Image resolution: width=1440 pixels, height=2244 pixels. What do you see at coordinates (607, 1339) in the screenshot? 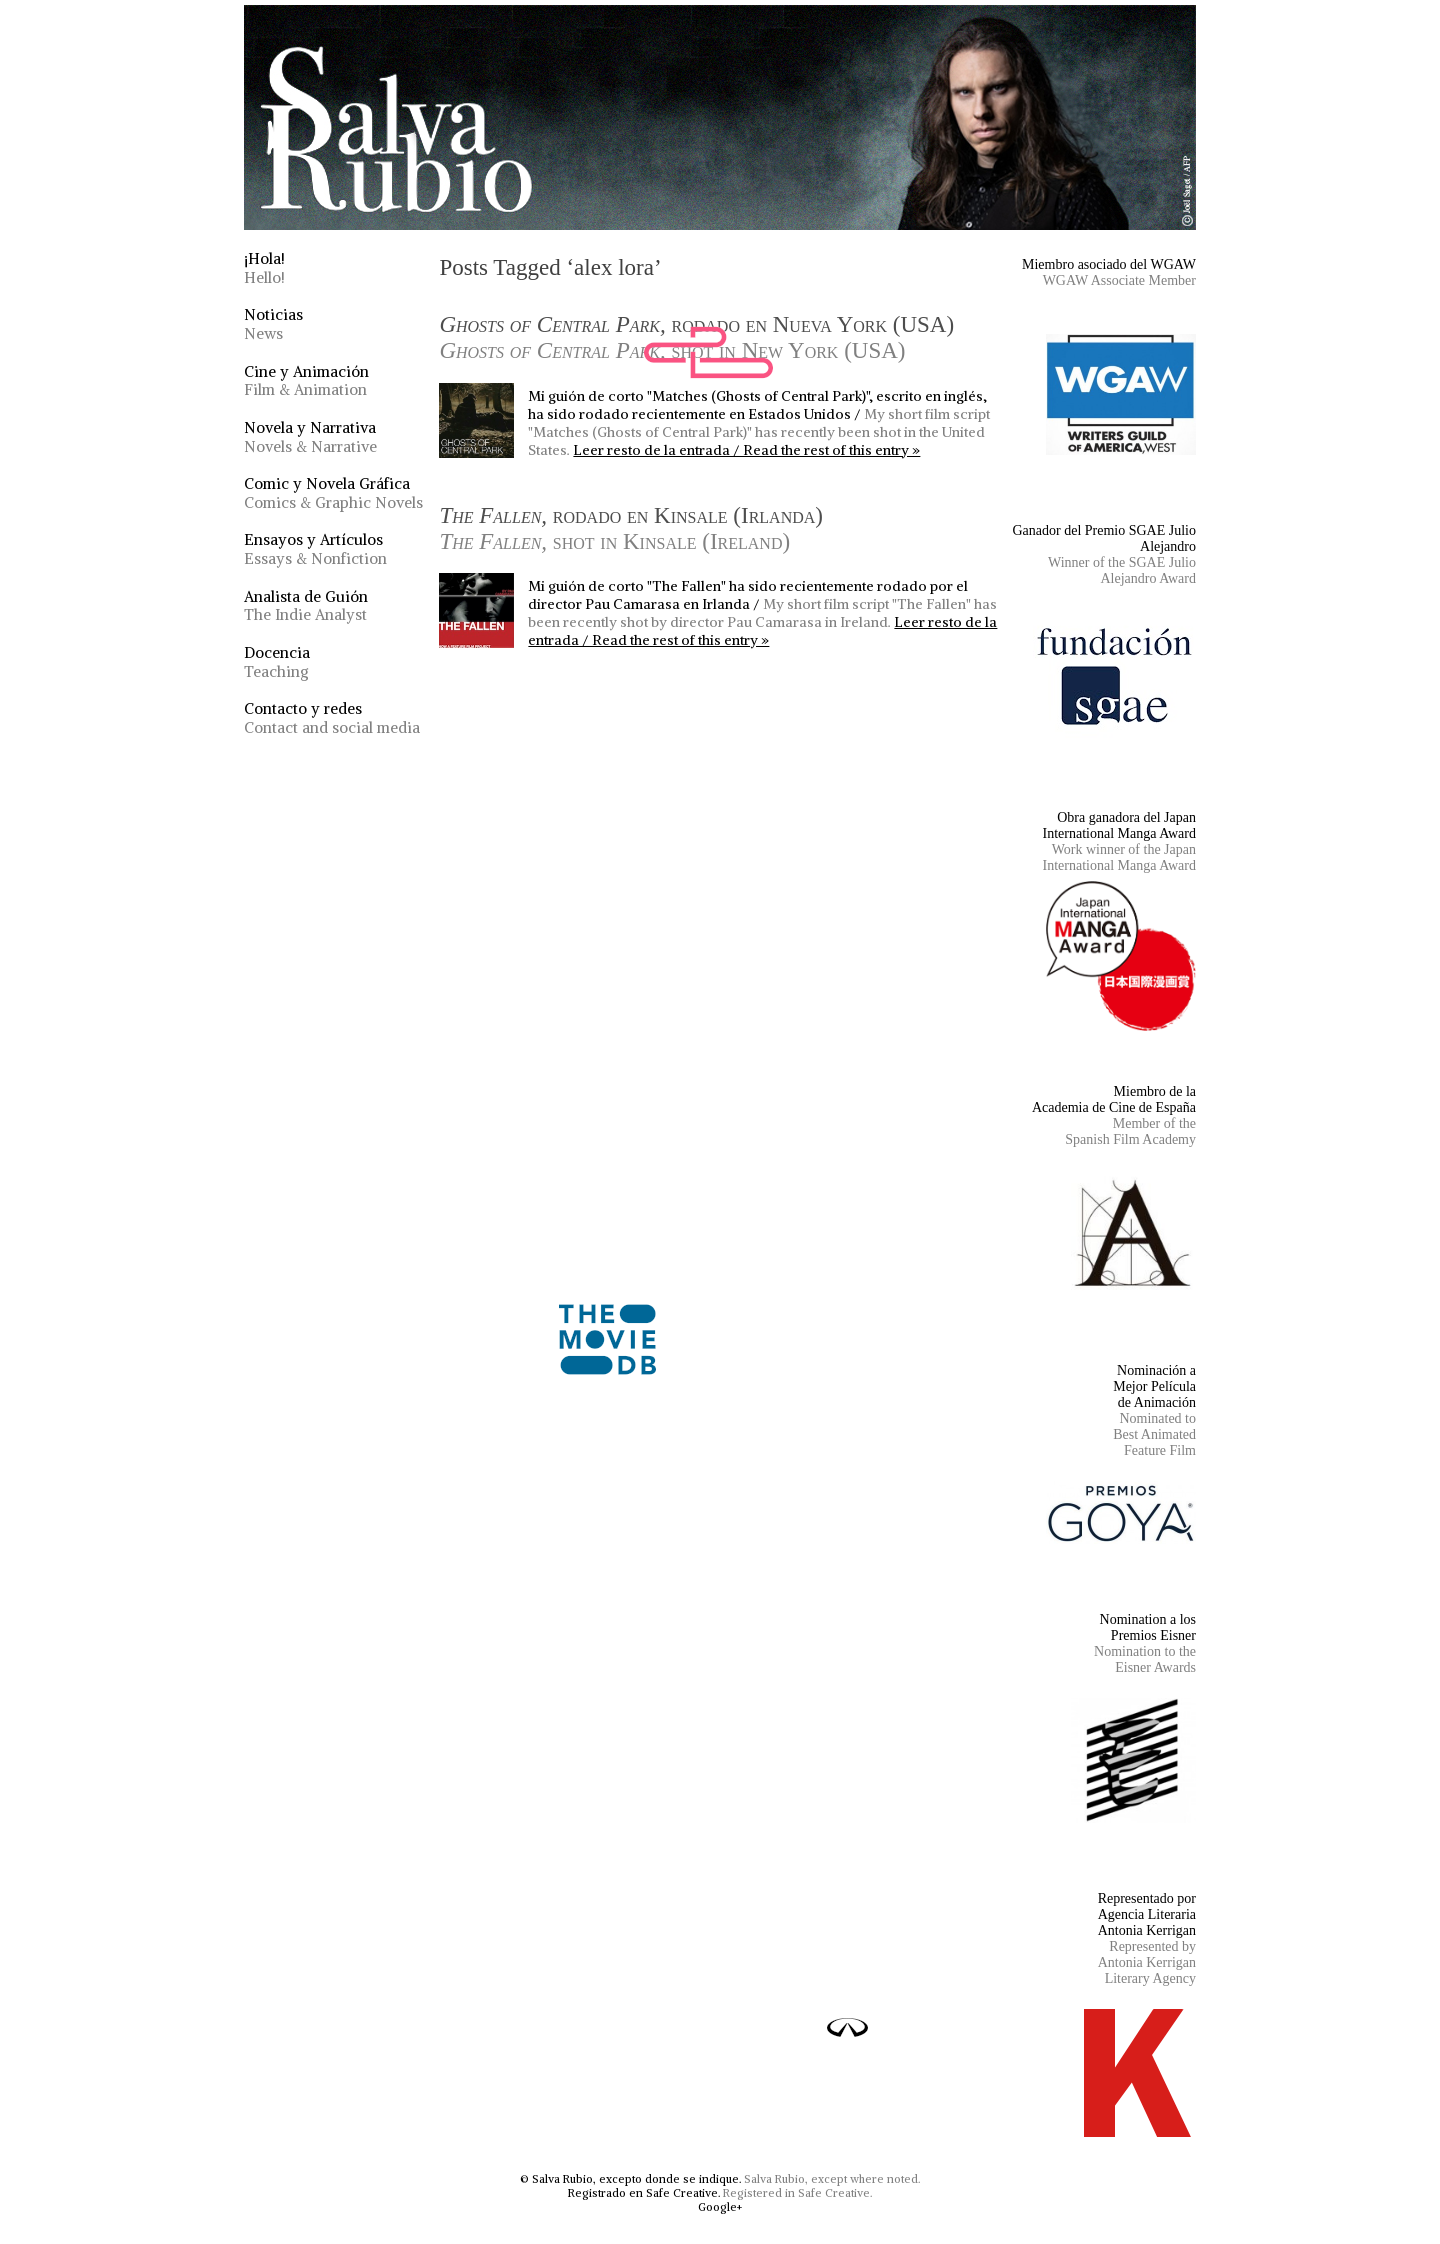
I see `visit The Movie Database (TMDB) website` at bounding box center [607, 1339].